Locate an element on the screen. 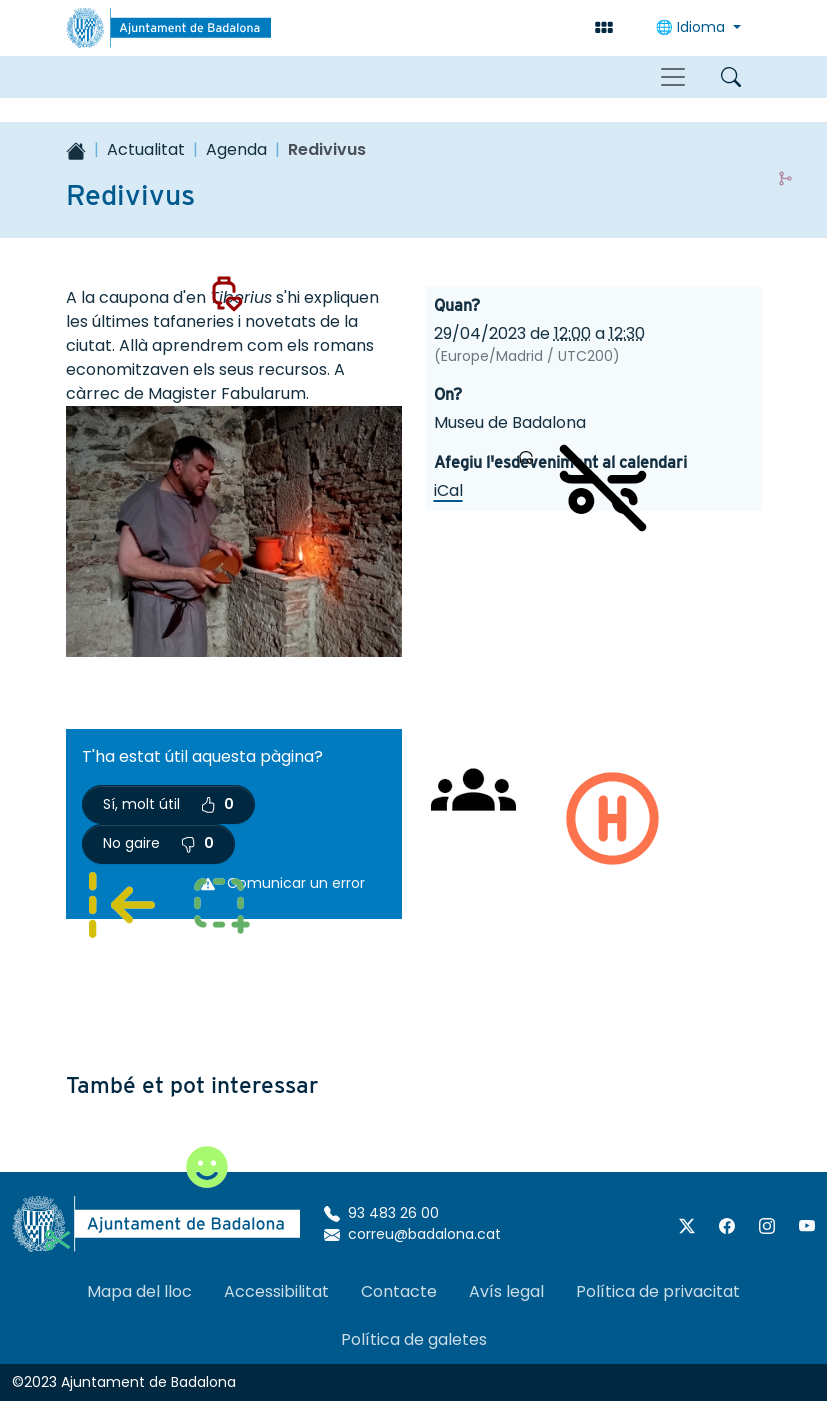 Image resolution: width=827 pixels, height=1401 pixels. view liked or favorited messages is located at coordinates (526, 457).